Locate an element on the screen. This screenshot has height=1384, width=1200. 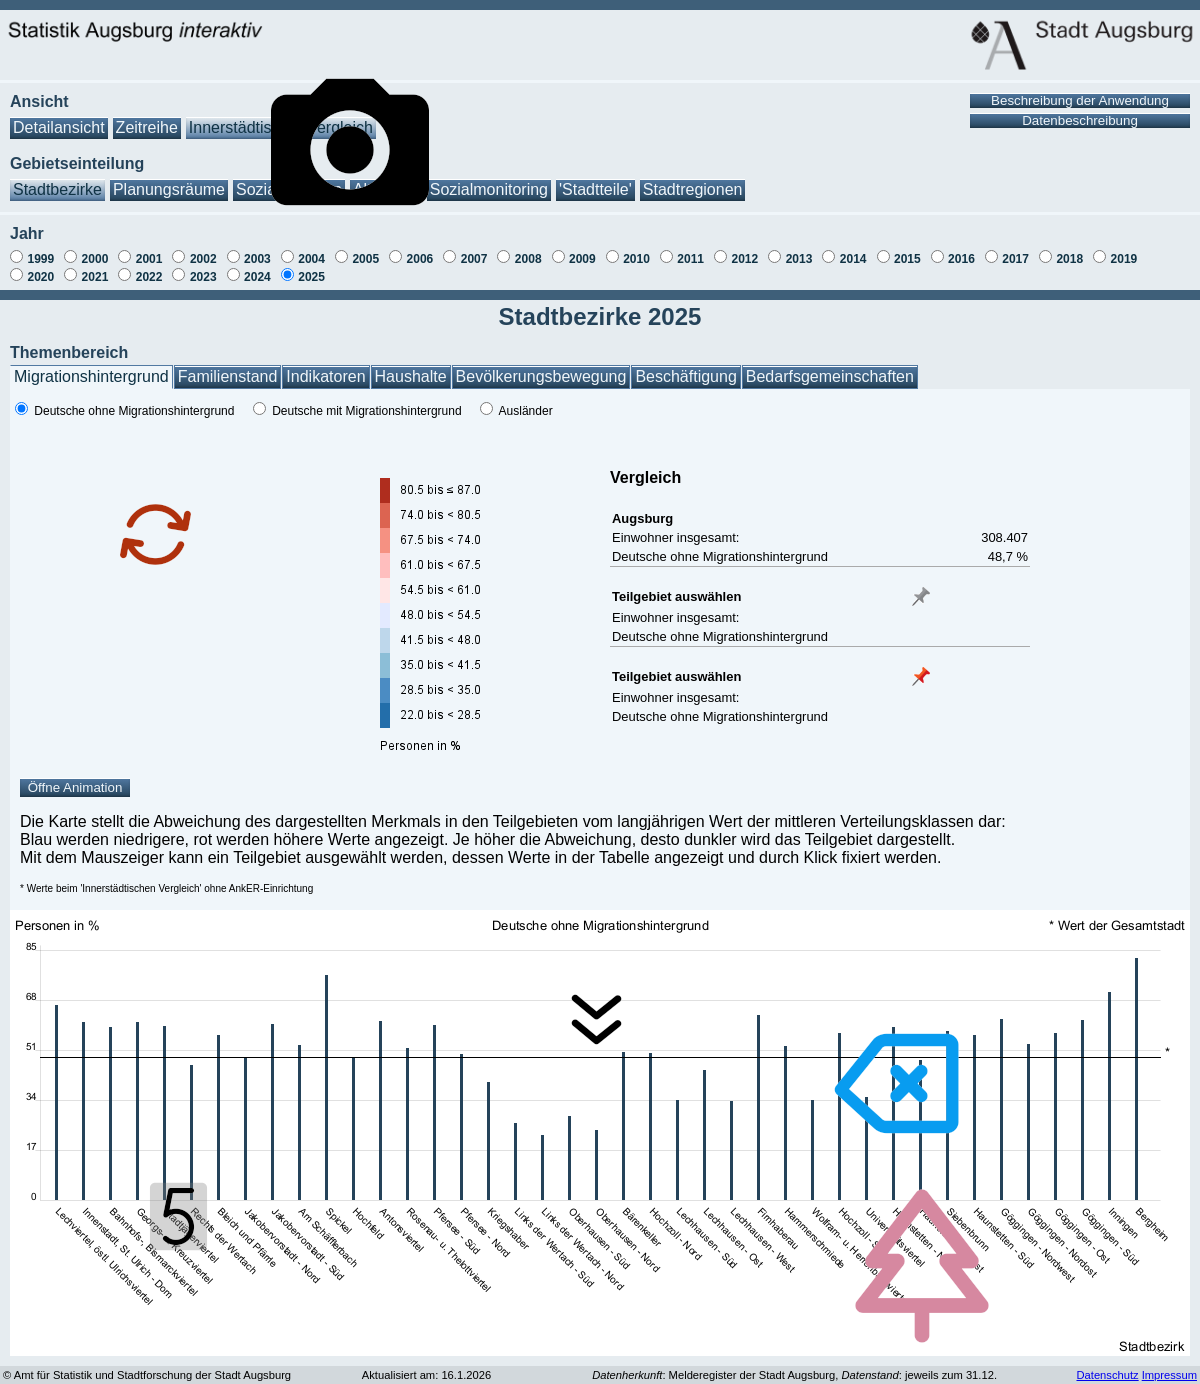
take a photo is located at coordinates (350, 142).